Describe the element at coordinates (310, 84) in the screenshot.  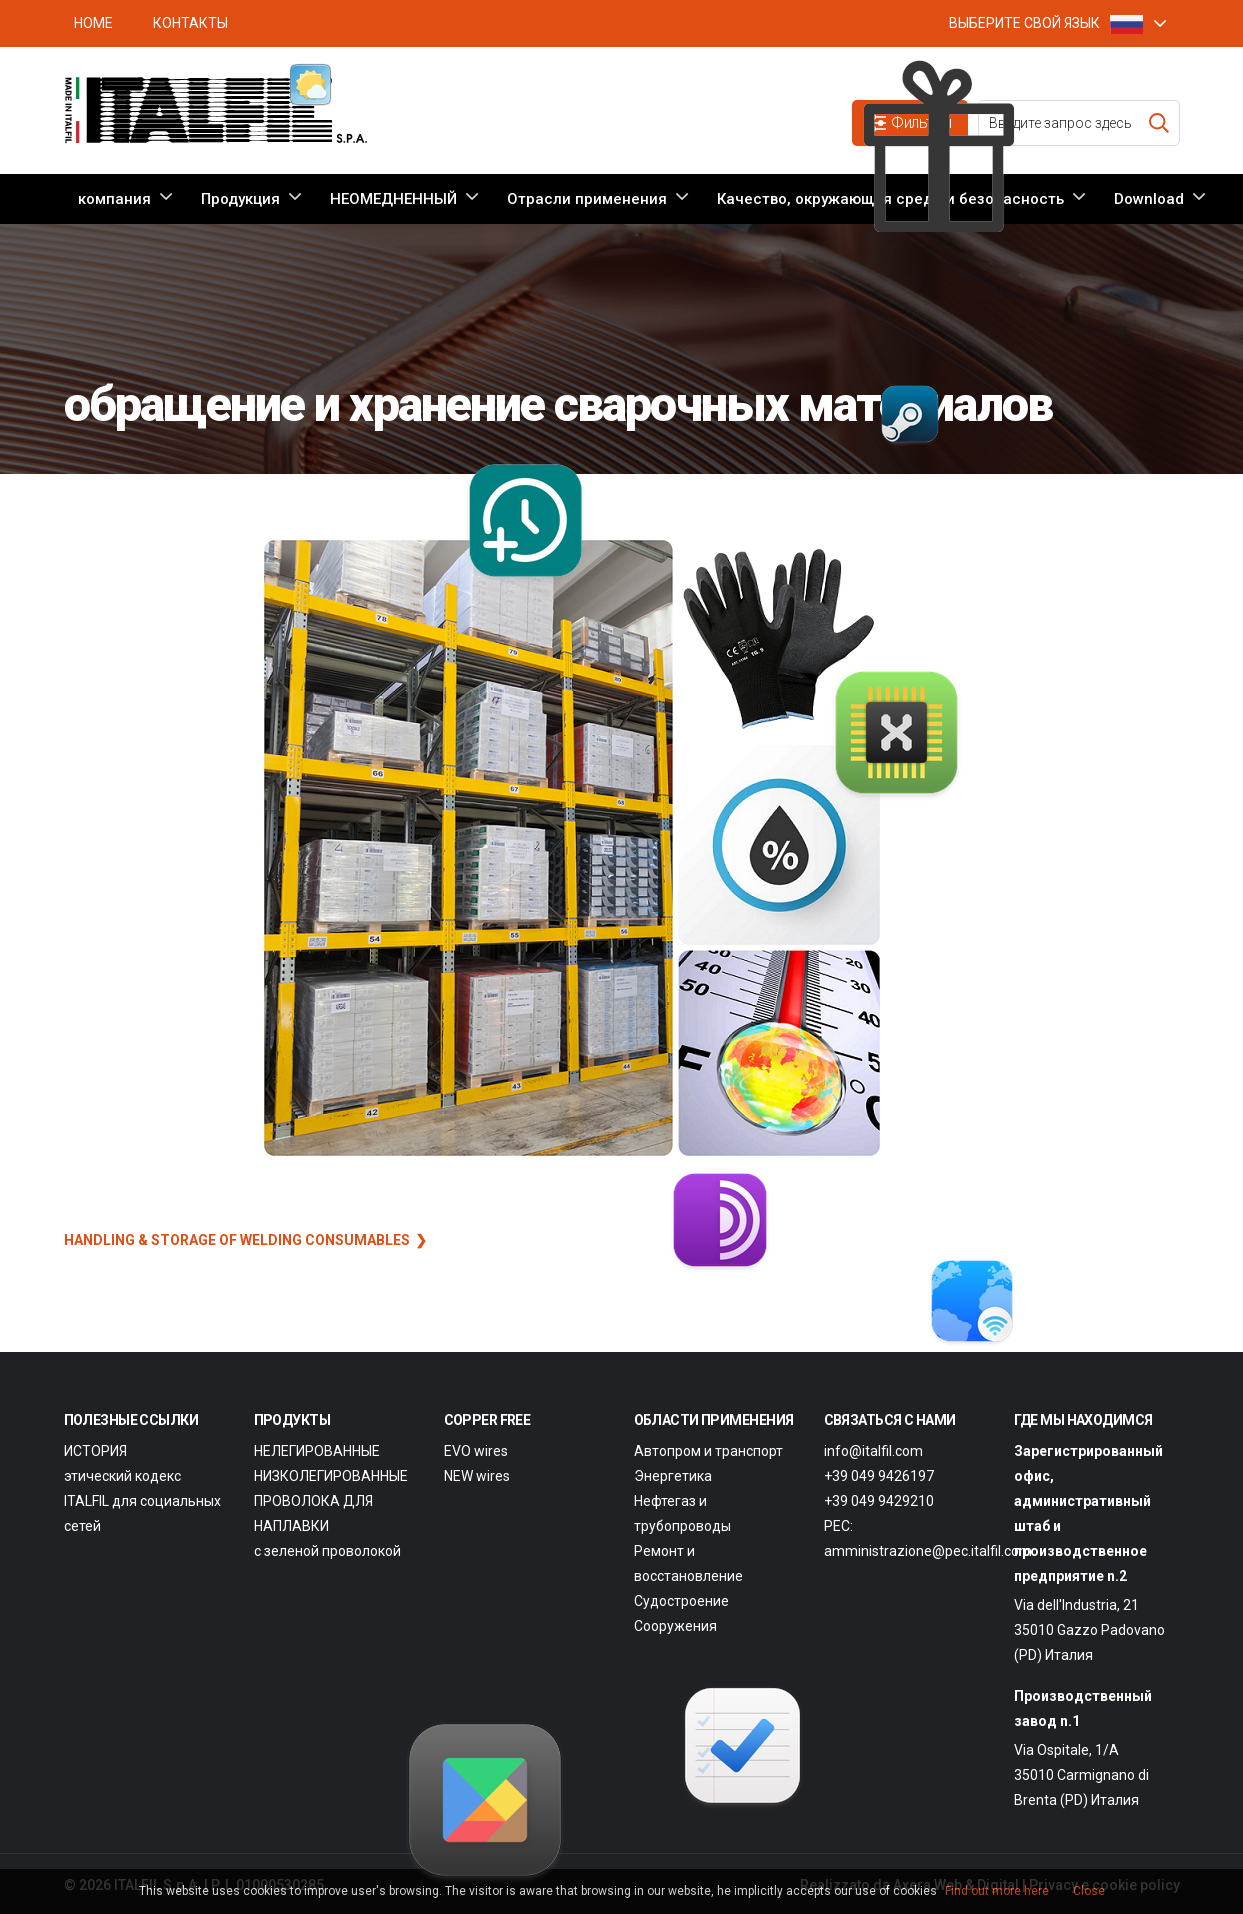
I see `open the weather app` at that location.